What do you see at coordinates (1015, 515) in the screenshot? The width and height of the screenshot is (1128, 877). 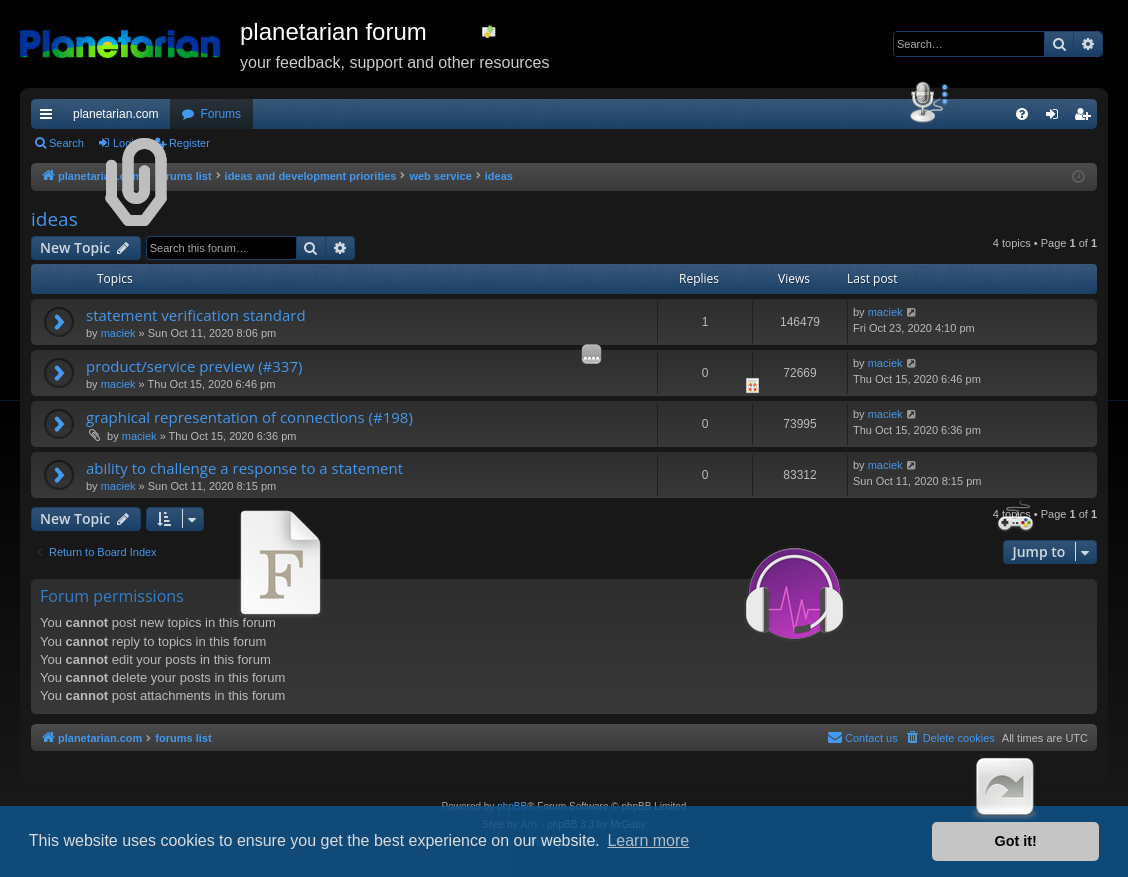 I see `configure gaming controller settings` at bounding box center [1015, 515].